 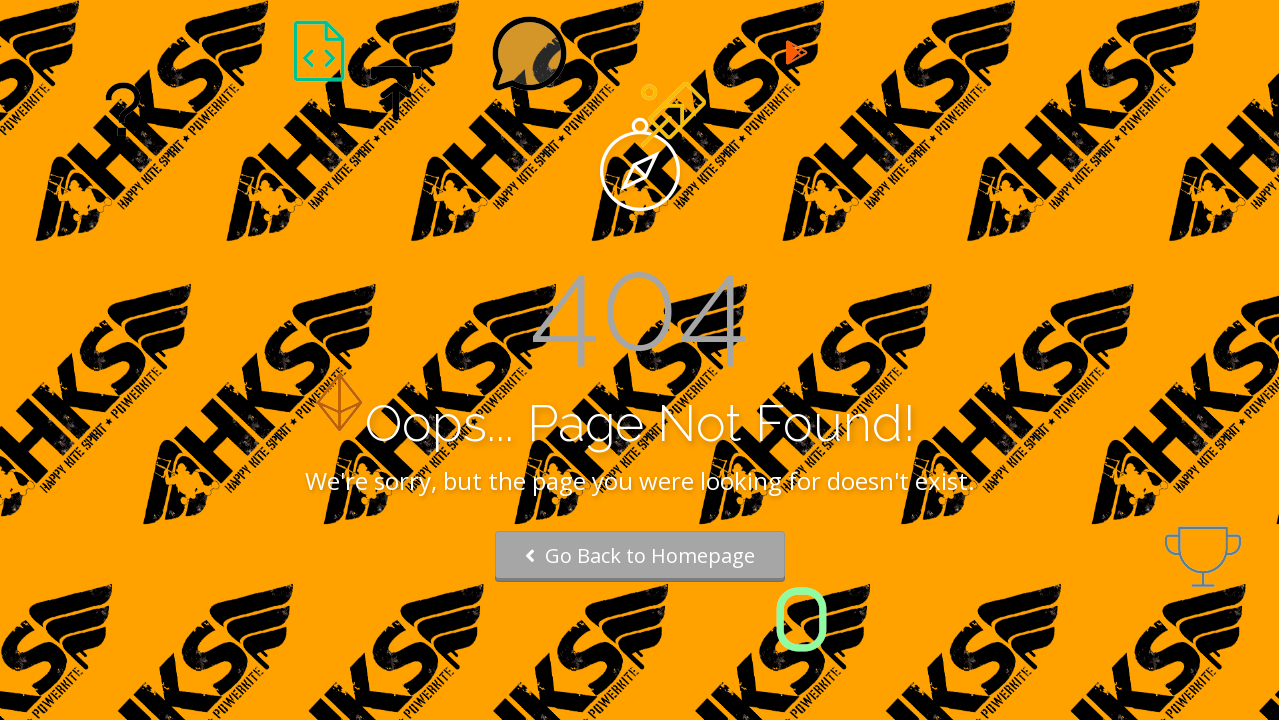 I want to click on view source code file, so click(x=319, y=51).